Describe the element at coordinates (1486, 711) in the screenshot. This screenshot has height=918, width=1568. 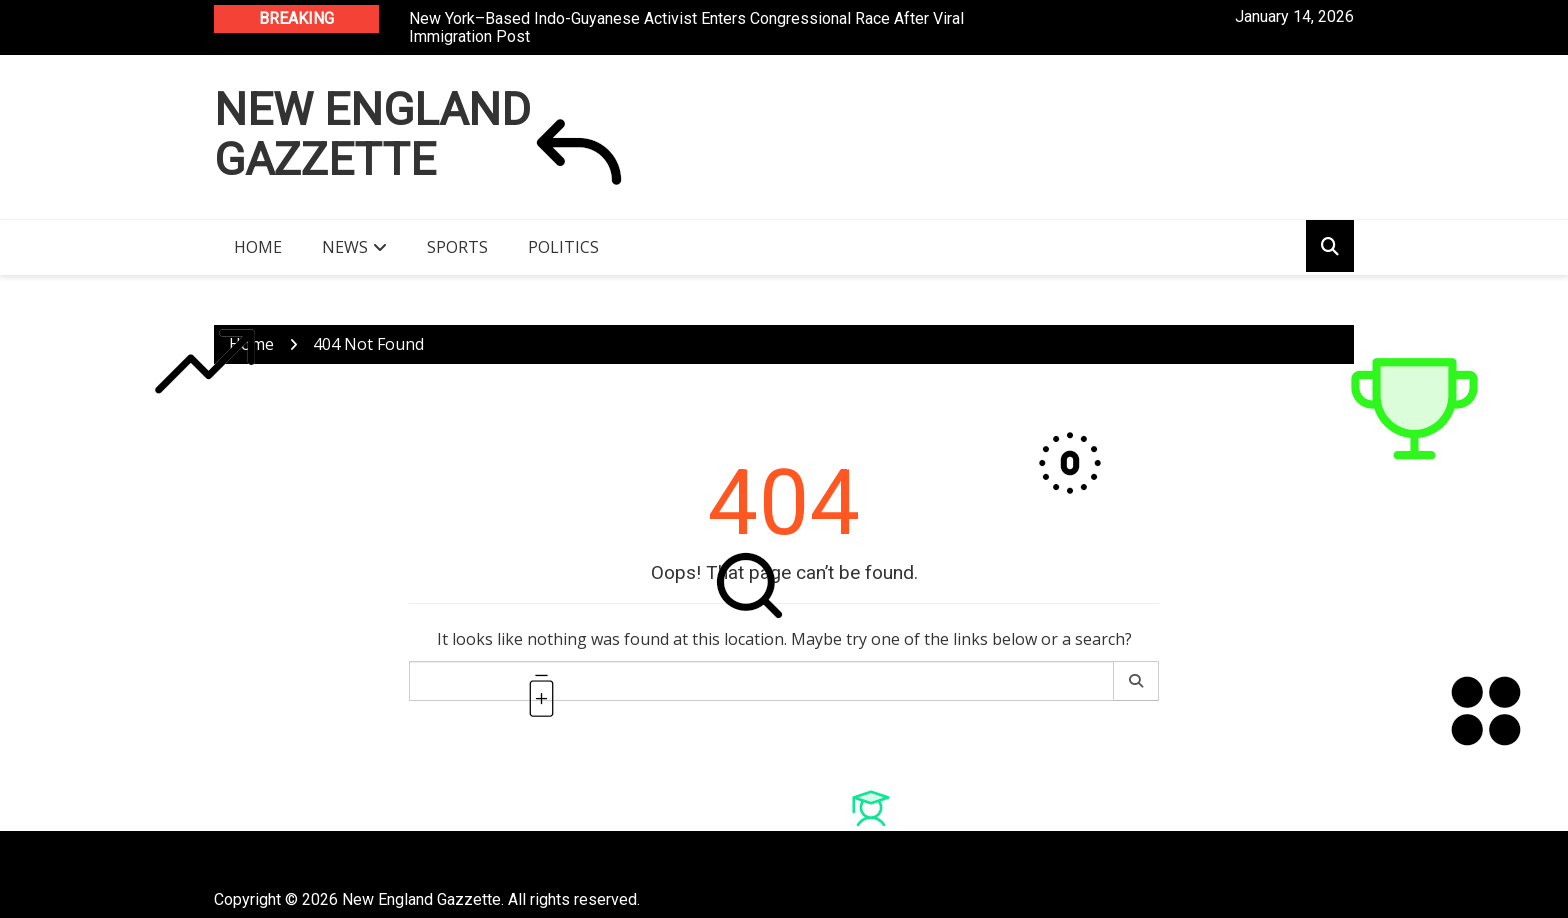
I see `open app grid or launcher` at that location.